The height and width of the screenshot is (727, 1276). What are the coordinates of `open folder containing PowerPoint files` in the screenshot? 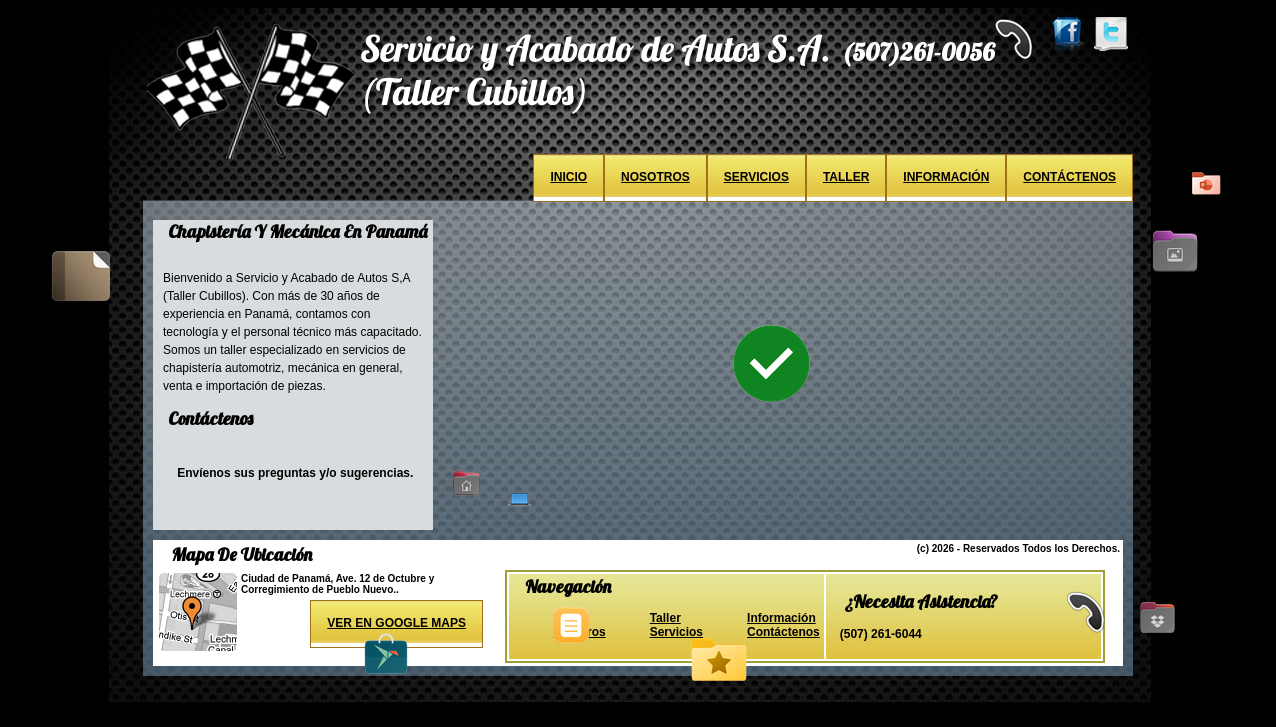 It's located at (1206, 184).